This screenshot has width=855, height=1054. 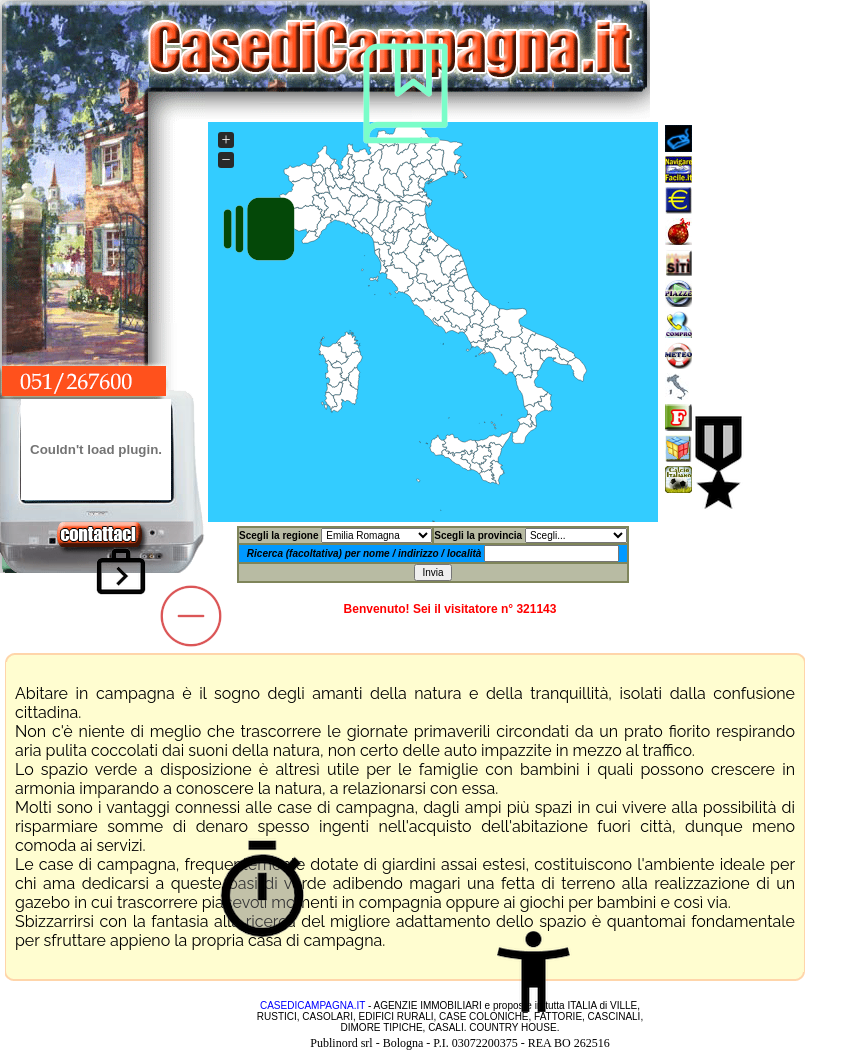 What do you see at coordinates (718, 462) in the screenshot?
I see `view achievements or badges earned` at bounding box center [718, 462].